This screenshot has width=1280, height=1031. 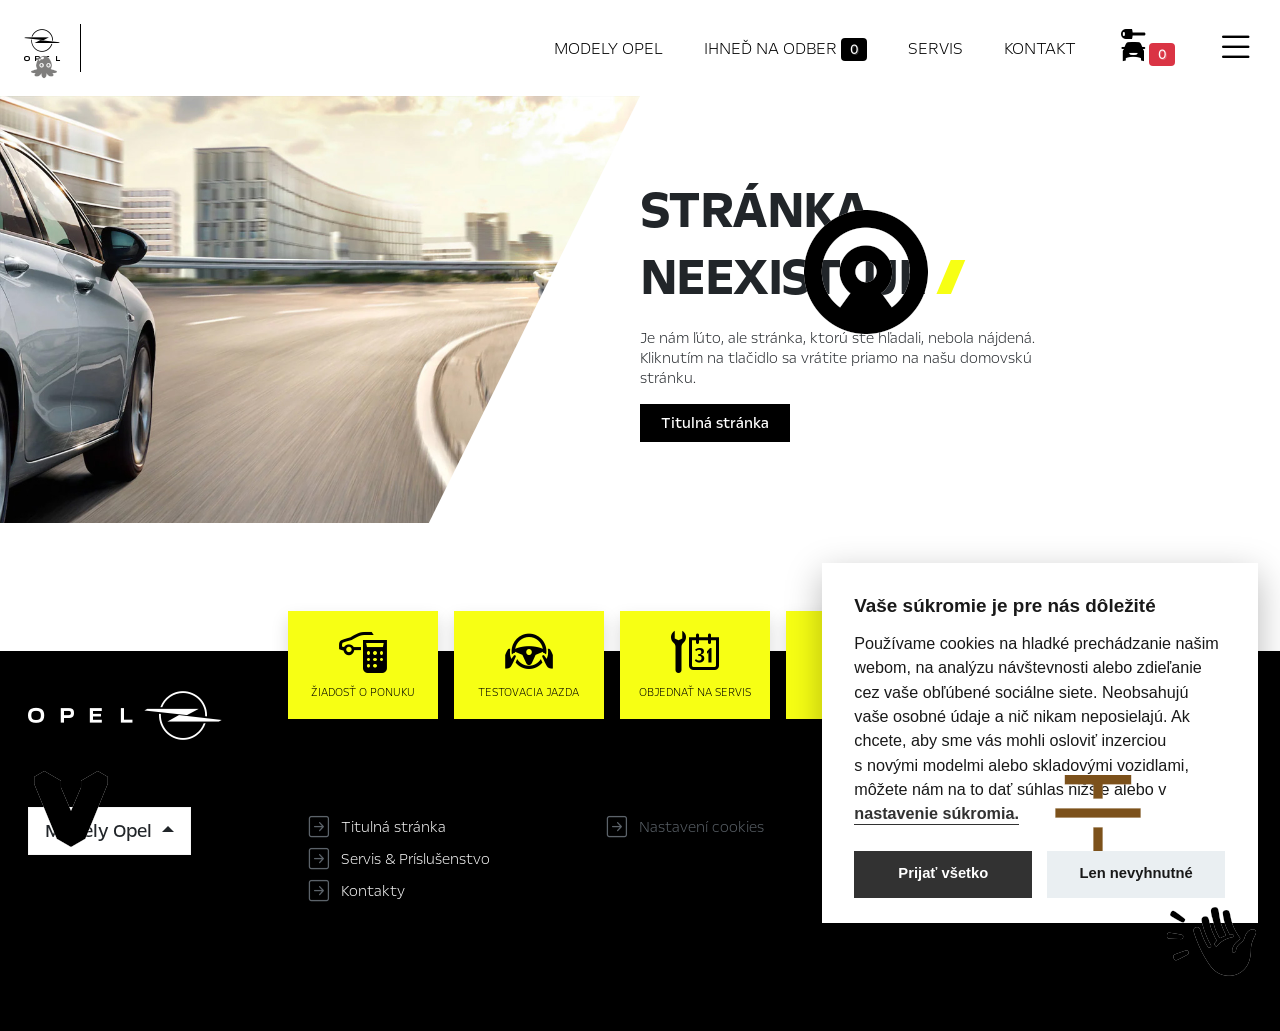 What do you see at coordinates (44, 67) in the screenshot?
I see `chainguard company logo` at bounding box center [44, 67].